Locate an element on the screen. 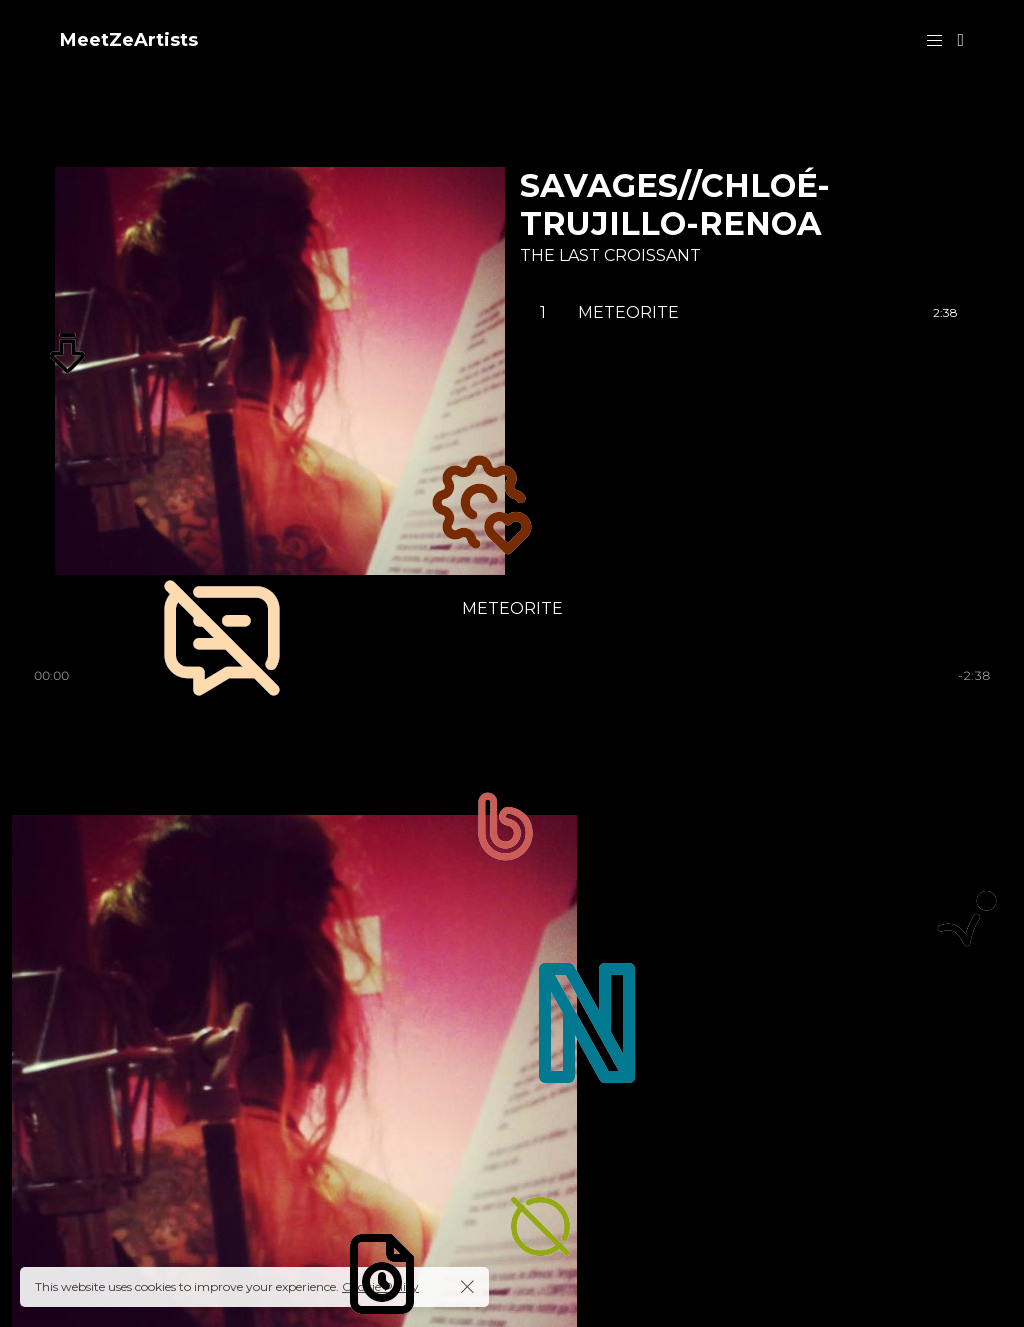 Image resolution: width=1024 pixels, height=1327 pixels. indicates a bounce or rebound animation to the right is located at coordinates (967, 917).